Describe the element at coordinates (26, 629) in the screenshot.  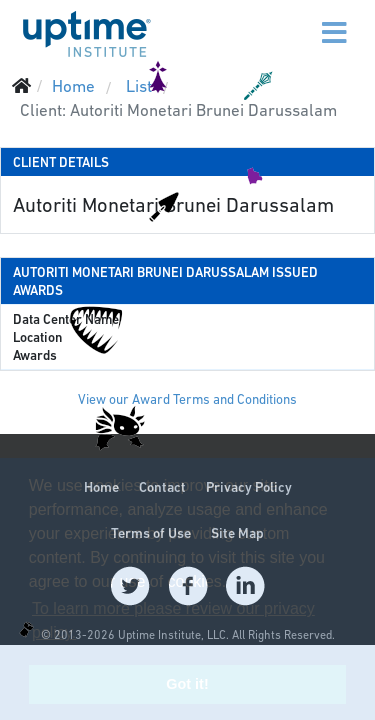
I see `celebrate an achievement or milestone` at that location.